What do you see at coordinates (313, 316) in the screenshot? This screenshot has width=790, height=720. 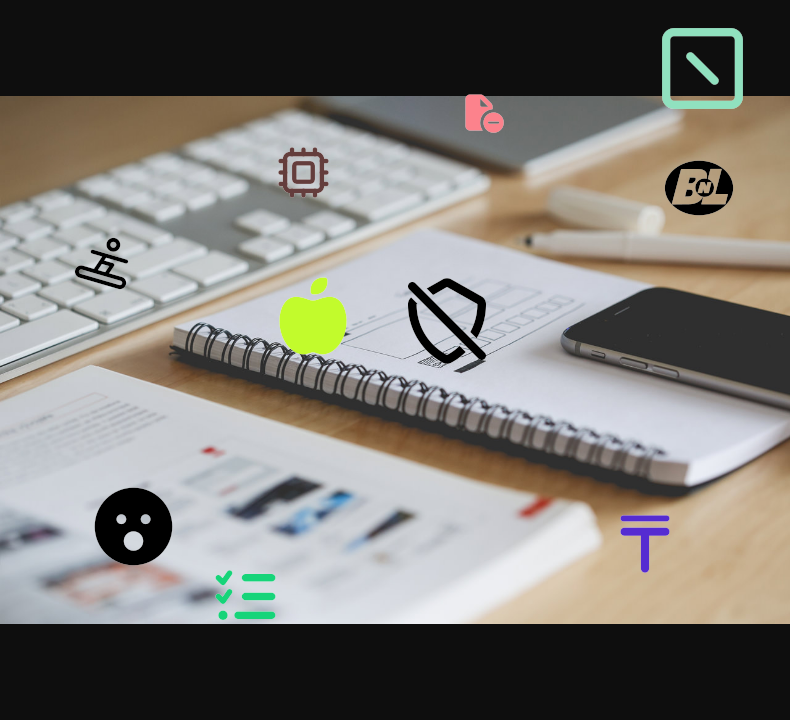 I see `access health or nutrition features` at bounding box center [313, 316].